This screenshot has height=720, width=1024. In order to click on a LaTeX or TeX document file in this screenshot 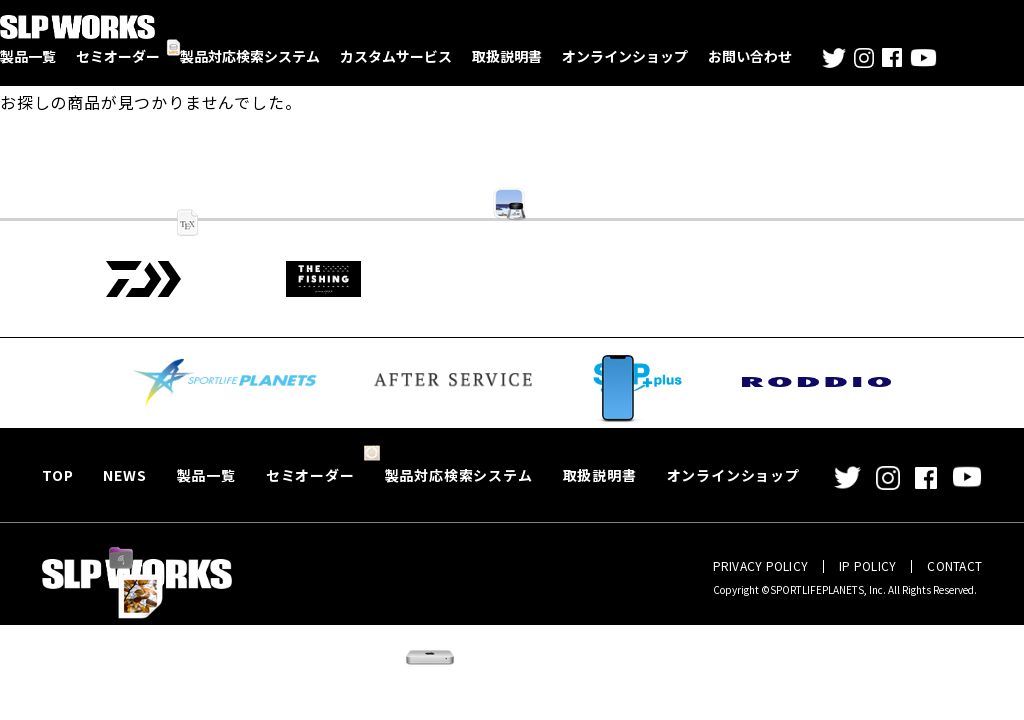, I will do `click(187, 222)`.